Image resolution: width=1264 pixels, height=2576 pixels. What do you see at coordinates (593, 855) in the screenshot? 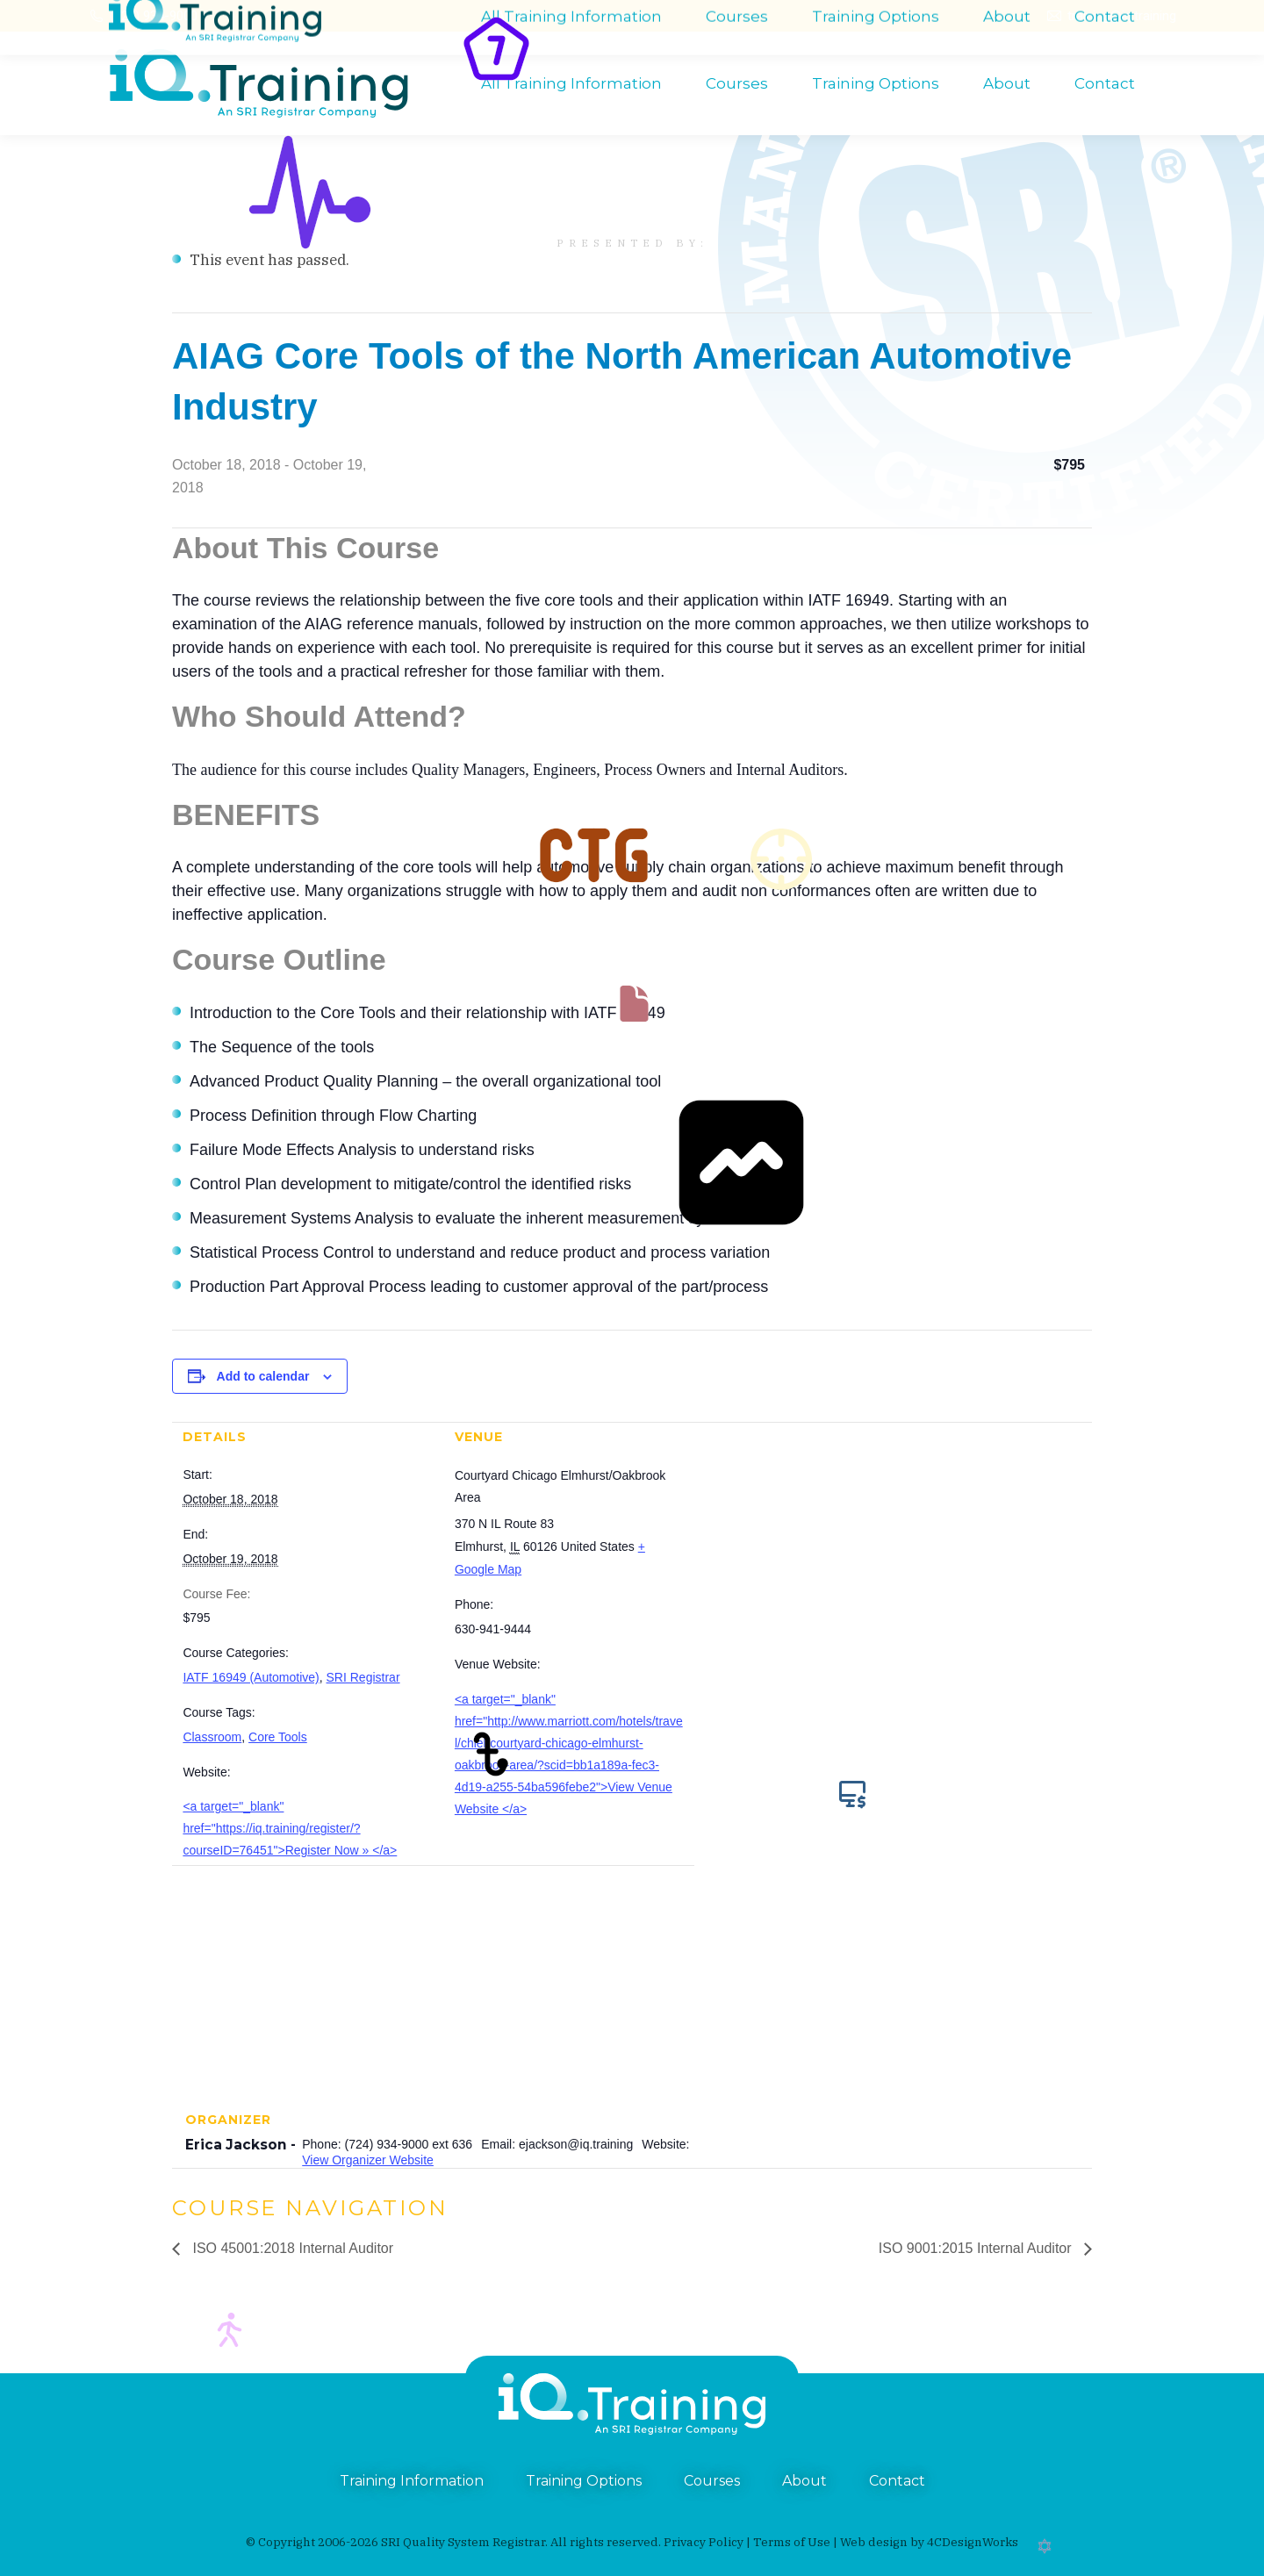
I see `cotangent function in a math or calculator app` at bounding box center [593, 855].